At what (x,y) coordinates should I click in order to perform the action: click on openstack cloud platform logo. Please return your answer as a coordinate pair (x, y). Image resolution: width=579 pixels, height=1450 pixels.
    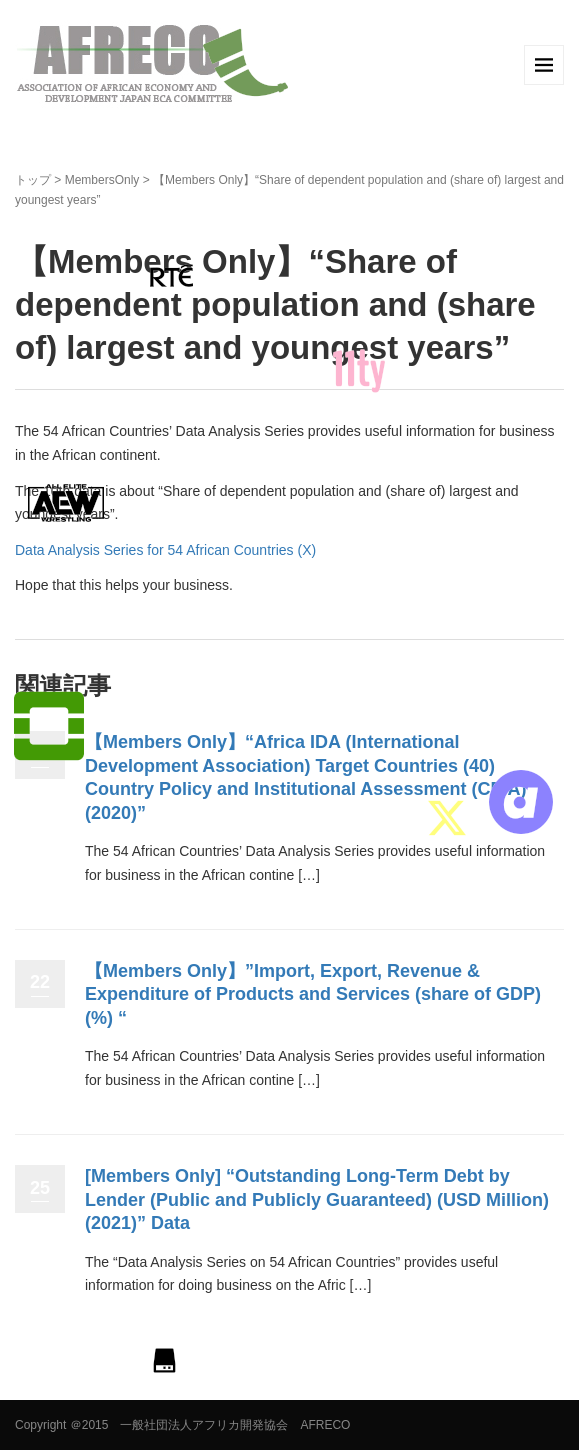
    Looking at the image, I should click on (49, 726).